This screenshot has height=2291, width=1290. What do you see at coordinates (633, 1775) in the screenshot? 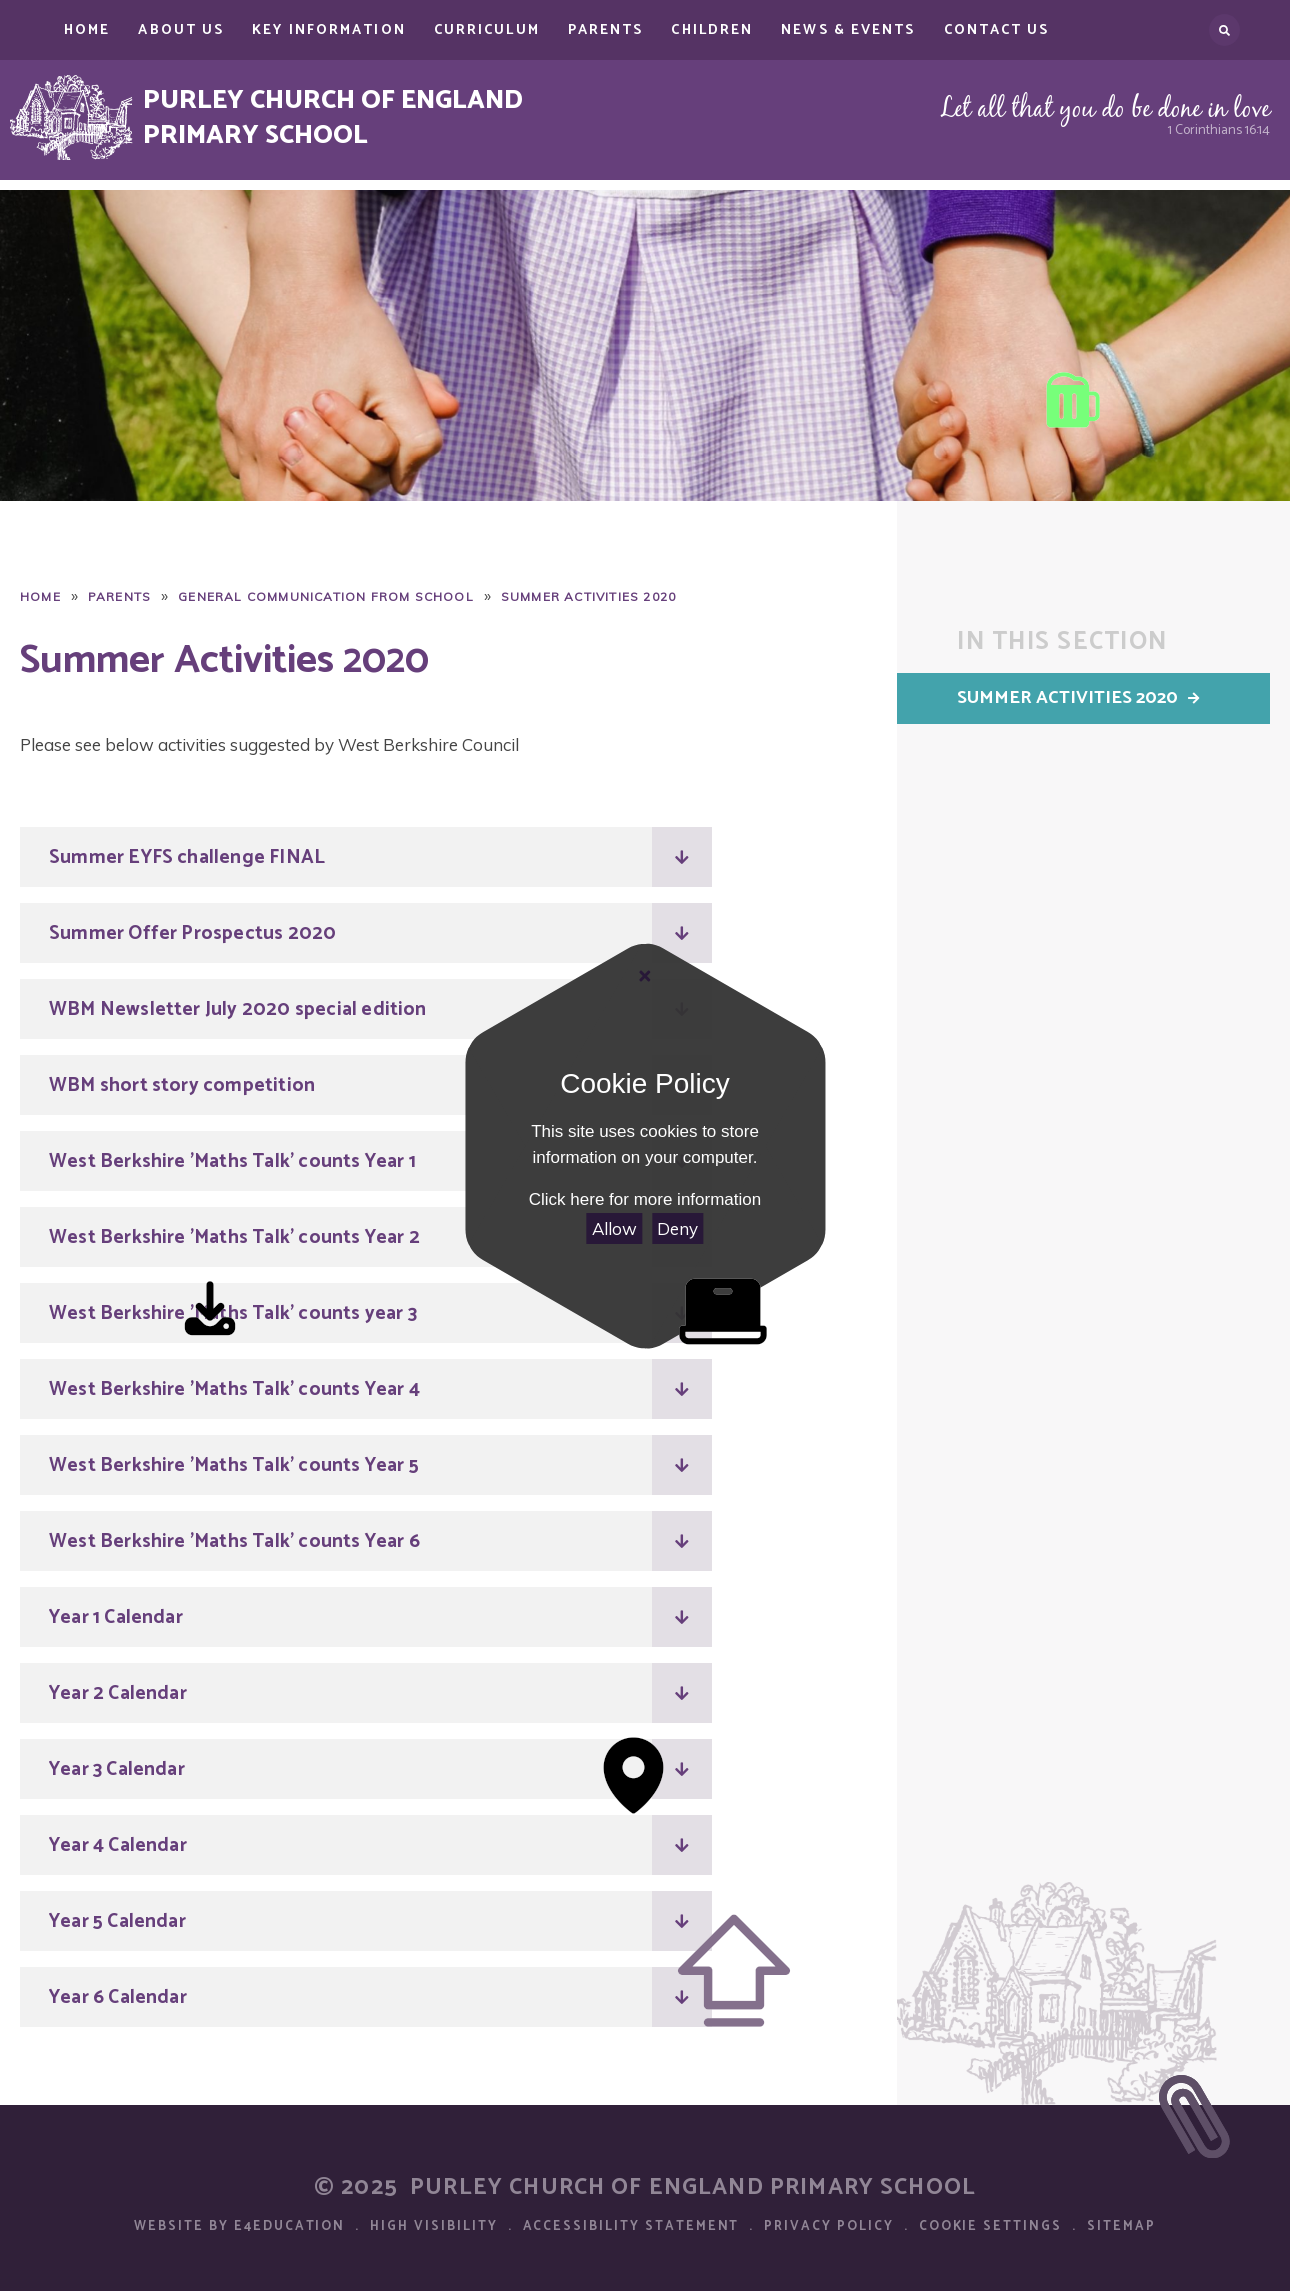
I see `view location on map` at bounding box center [633, 1775].